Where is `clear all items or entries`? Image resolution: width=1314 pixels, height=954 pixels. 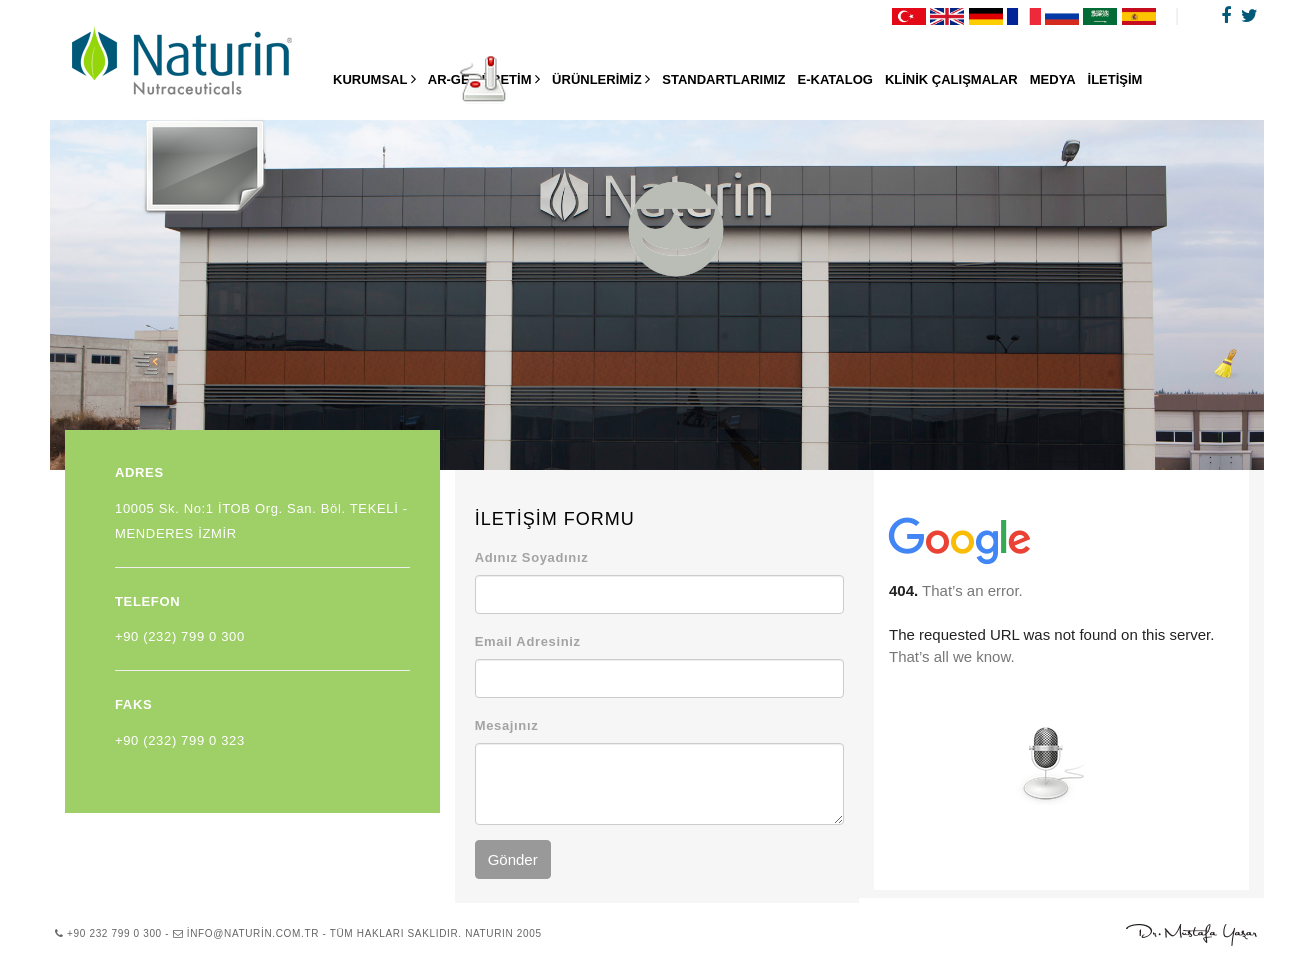
clear all items or entries is located at coordinates (1227, 364).